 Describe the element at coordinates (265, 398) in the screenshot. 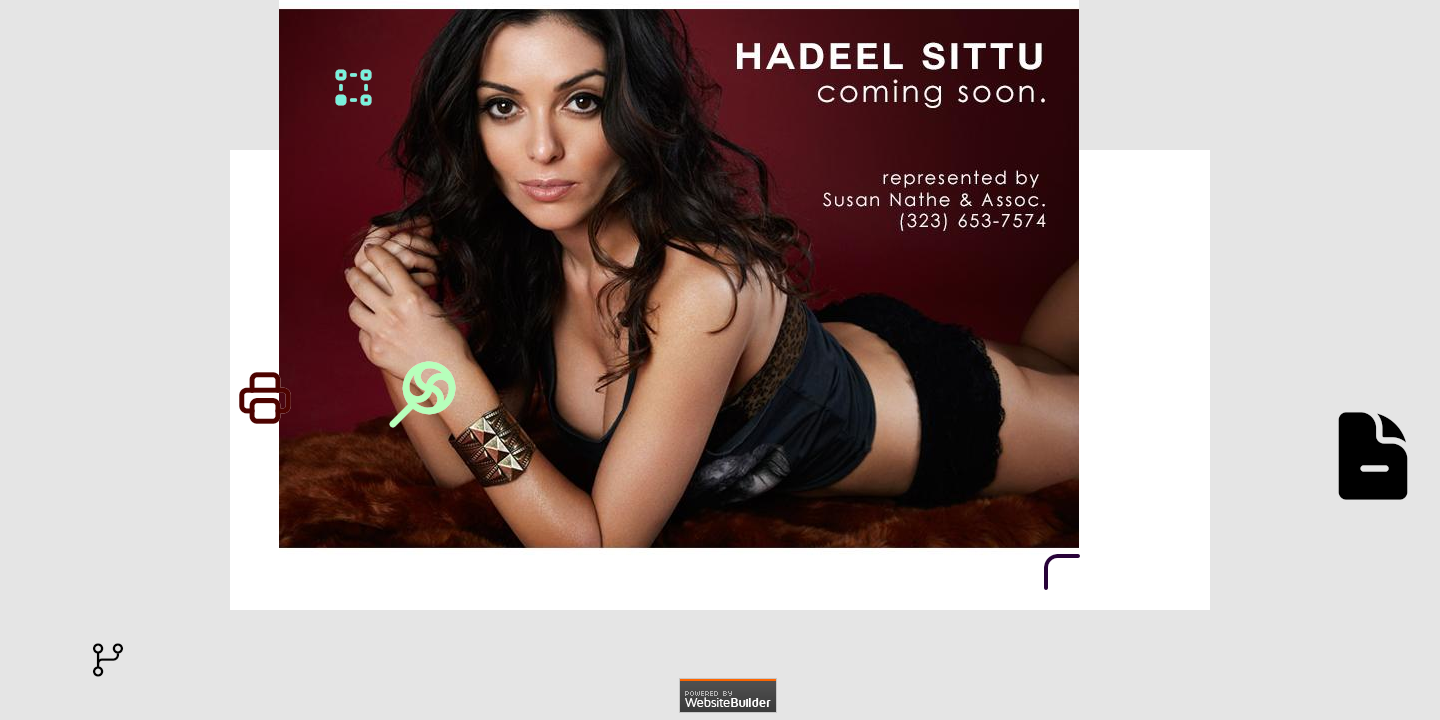

I see `print the current document` at that location.